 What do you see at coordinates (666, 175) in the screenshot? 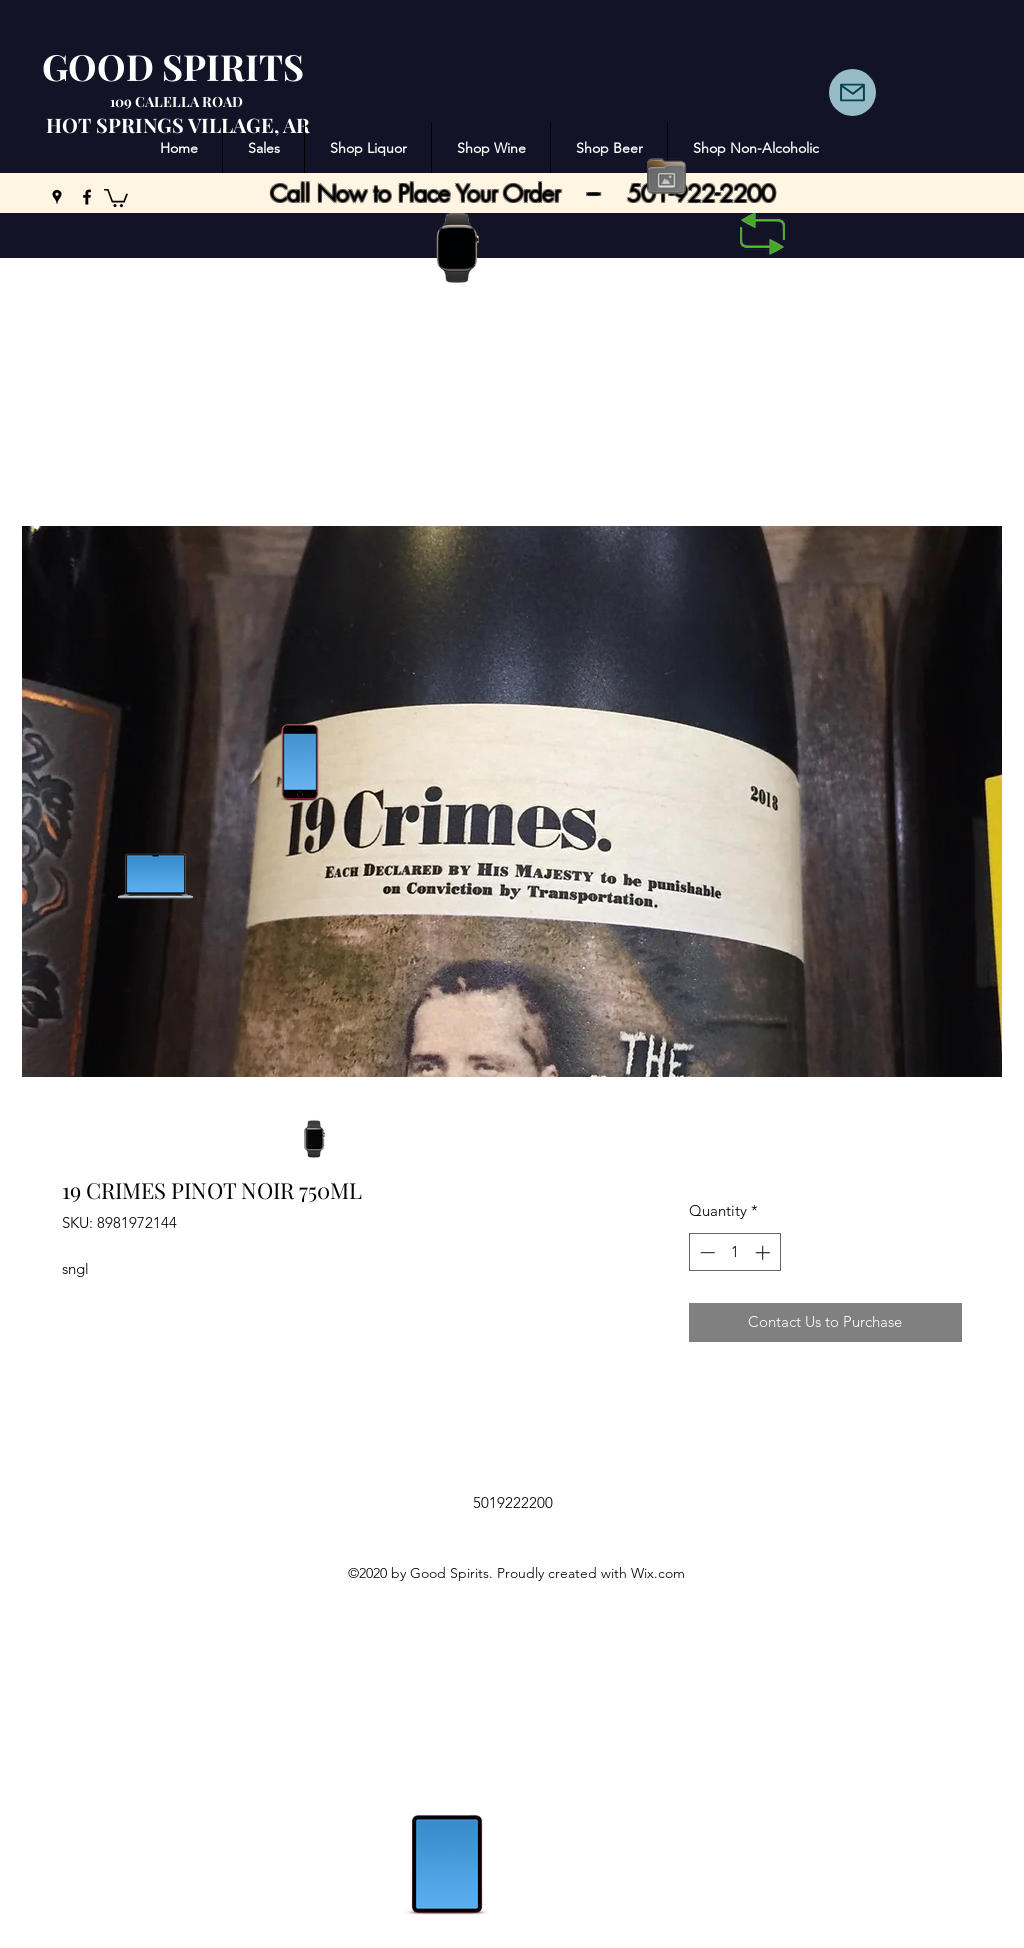
I see `open your pictures folder` at bounding box center [666, 175].